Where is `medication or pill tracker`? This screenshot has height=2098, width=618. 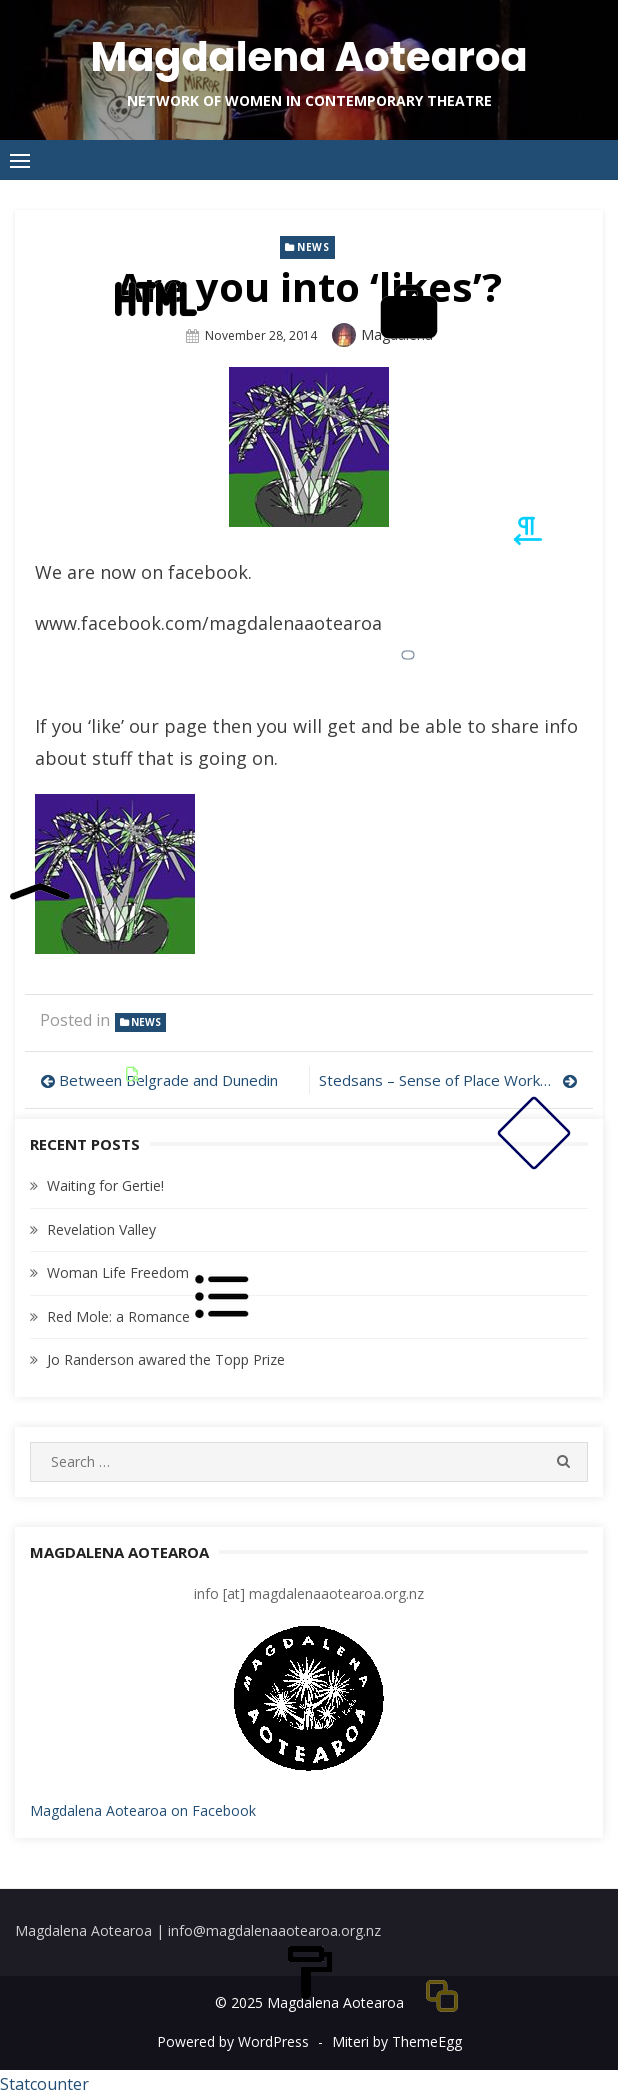
medication or pill tracker is located at coordinates (408, 655).